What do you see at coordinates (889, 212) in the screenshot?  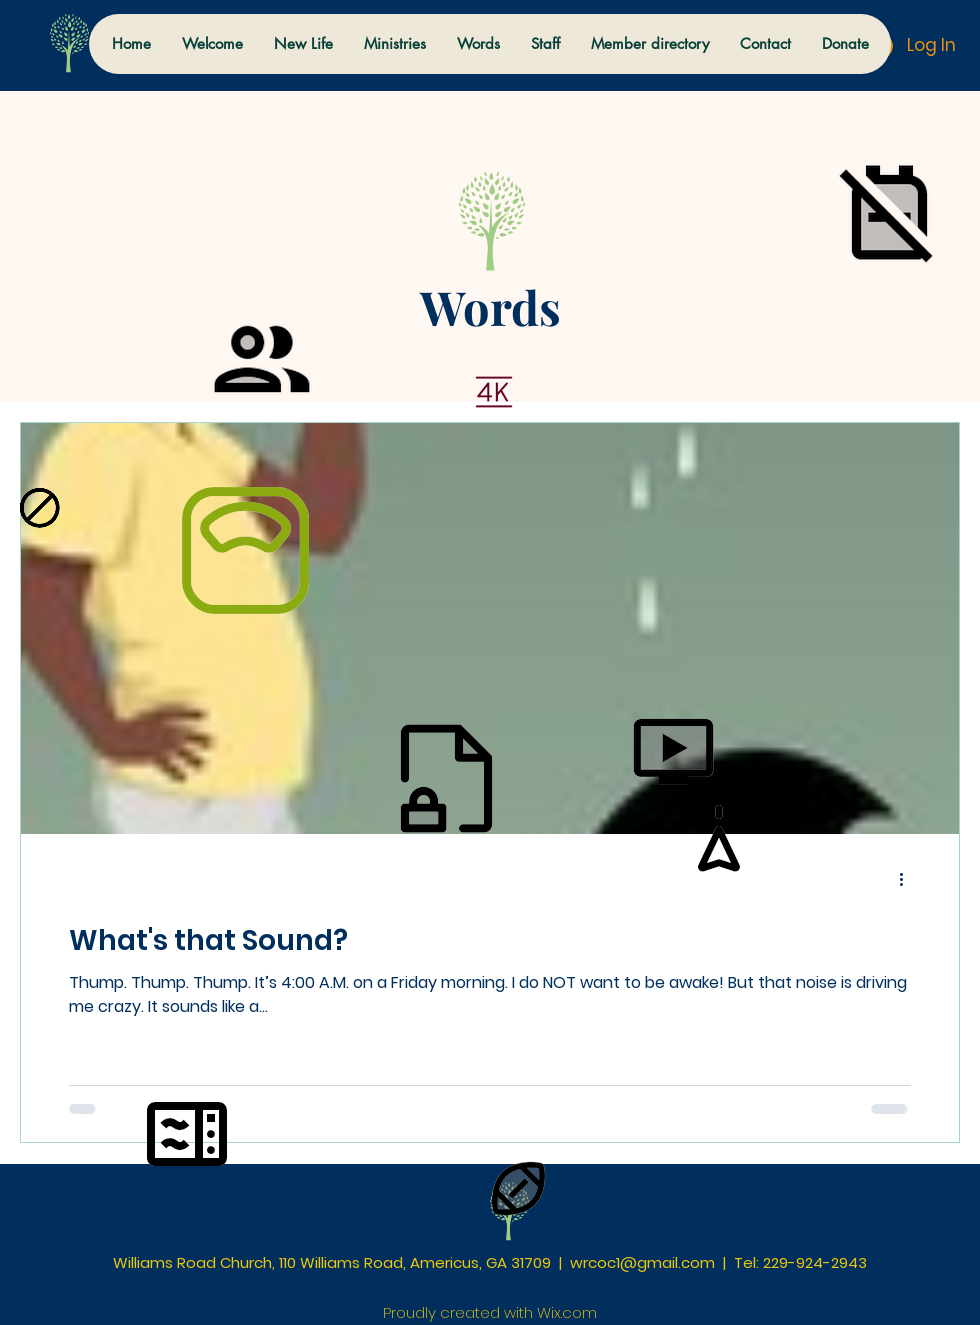 I see `no backpacks allowed` at bounding box center [889, 212].